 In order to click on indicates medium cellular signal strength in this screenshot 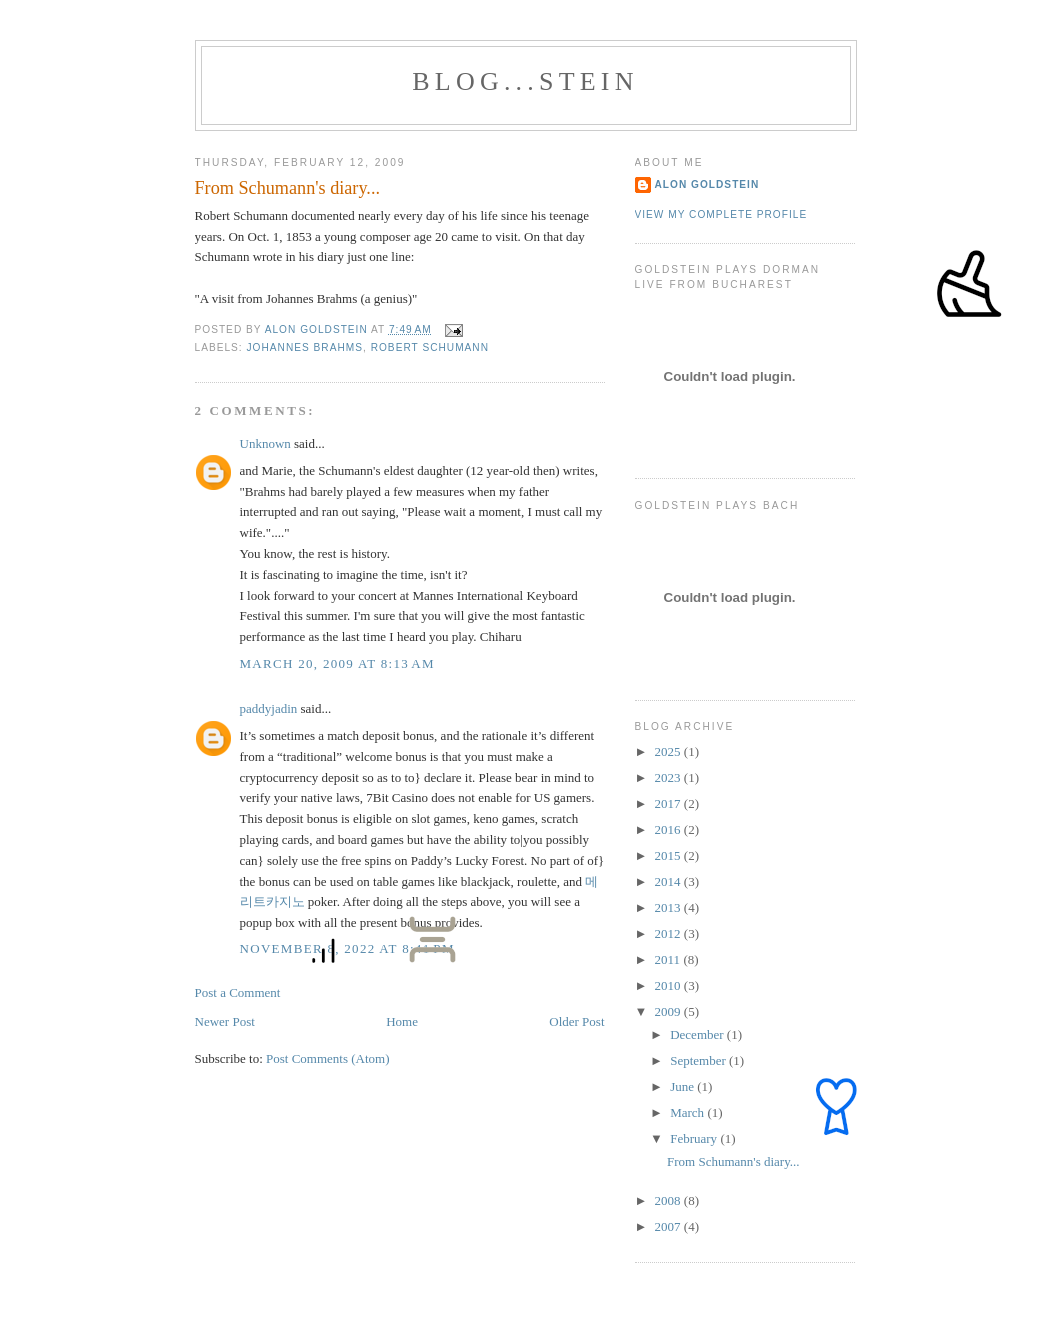, I will do `click(335, 944)`.